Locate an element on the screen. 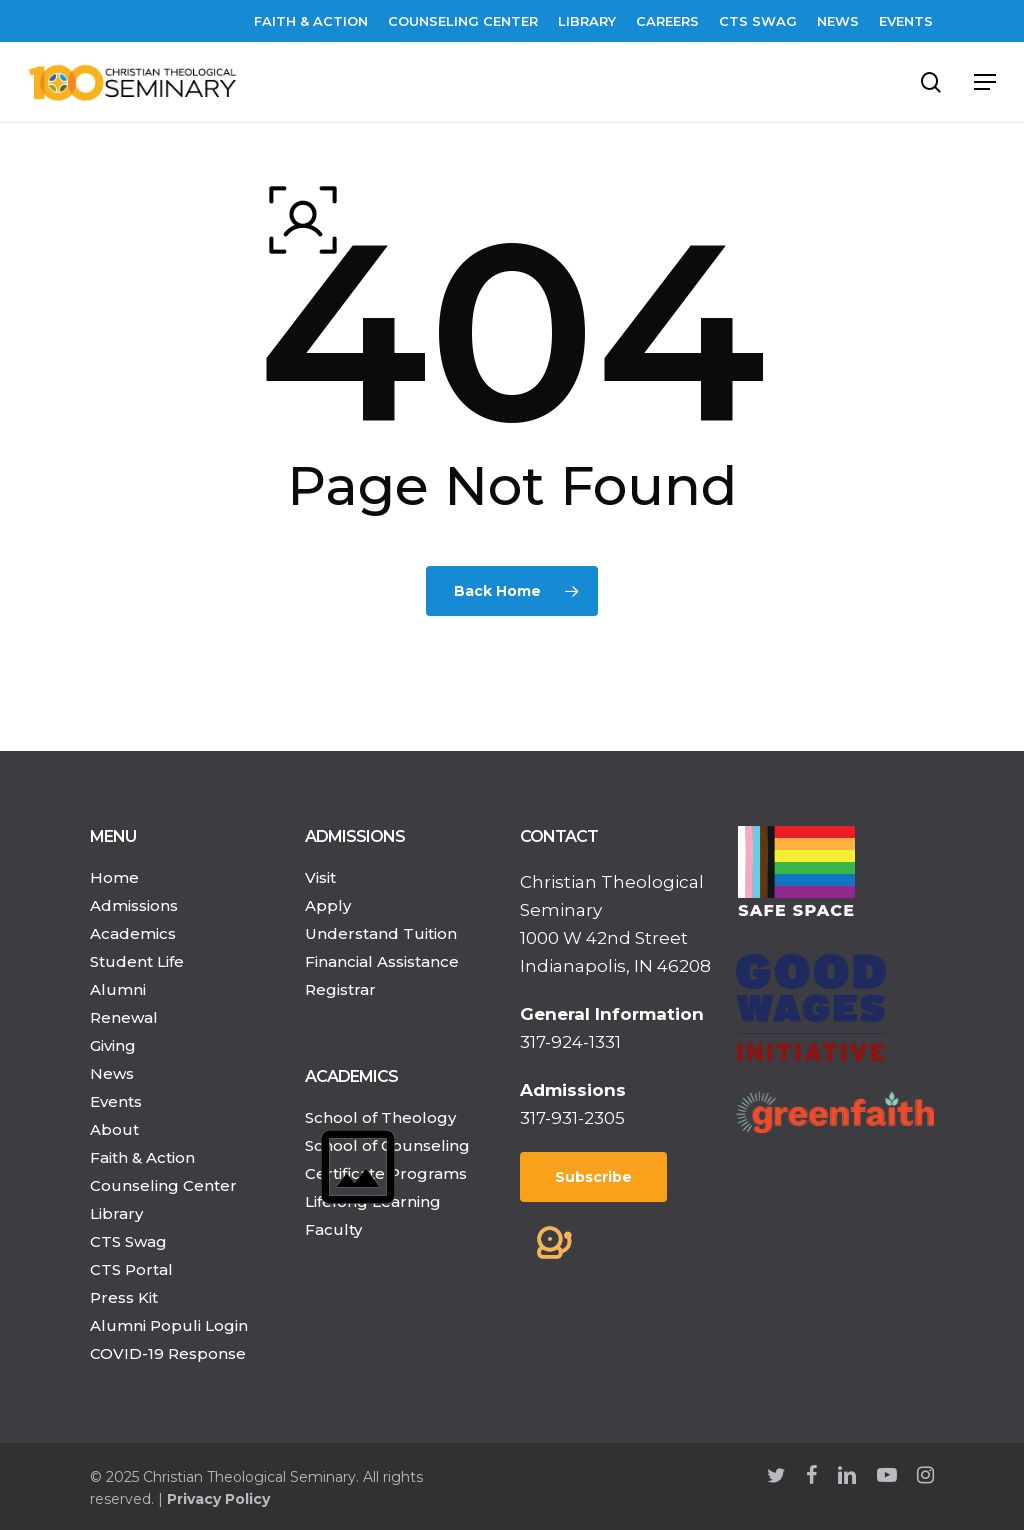 This screenshot has height=1530, width=1024. school bell or class alarm notification is located at coordinates (553, 1242).